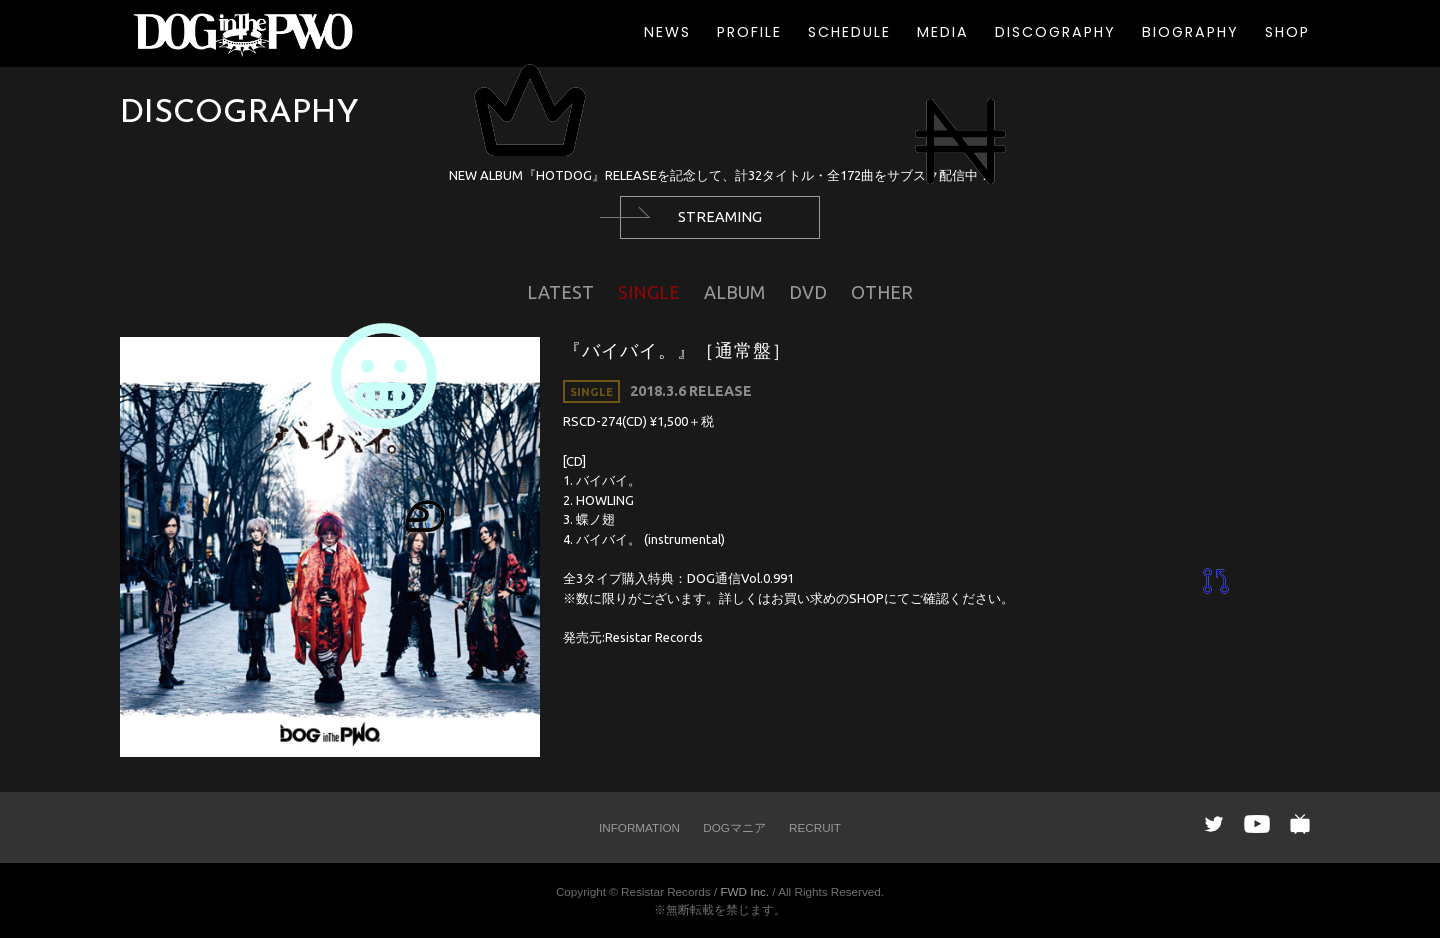  I want to click on view or select Nigerian naira currency, so click(960, 141).